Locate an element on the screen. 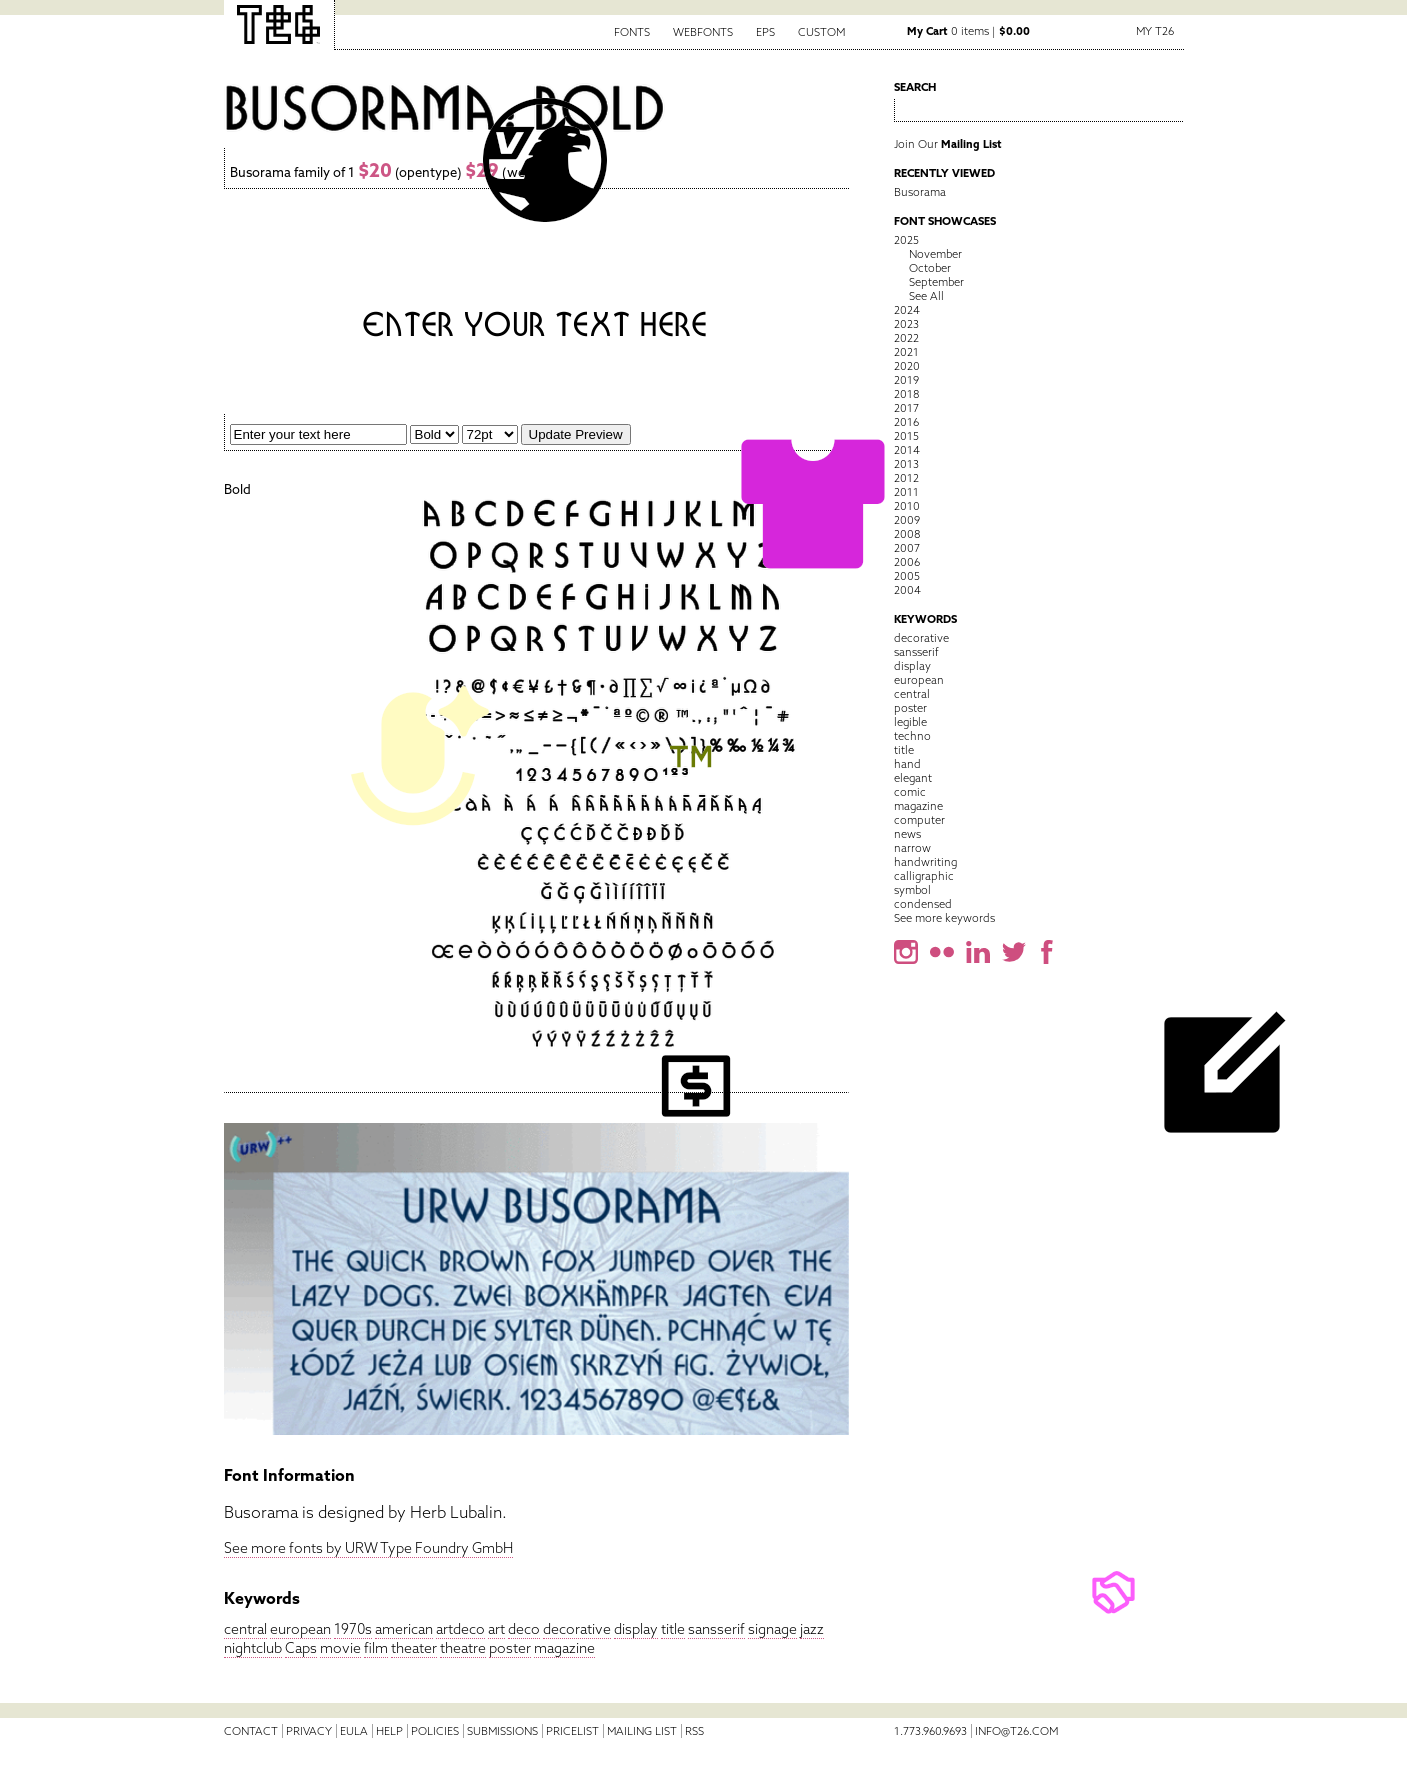 This screenshot has height=1769, width=1407. view financial transactions or payment details is located at coordinates (696, 1086).